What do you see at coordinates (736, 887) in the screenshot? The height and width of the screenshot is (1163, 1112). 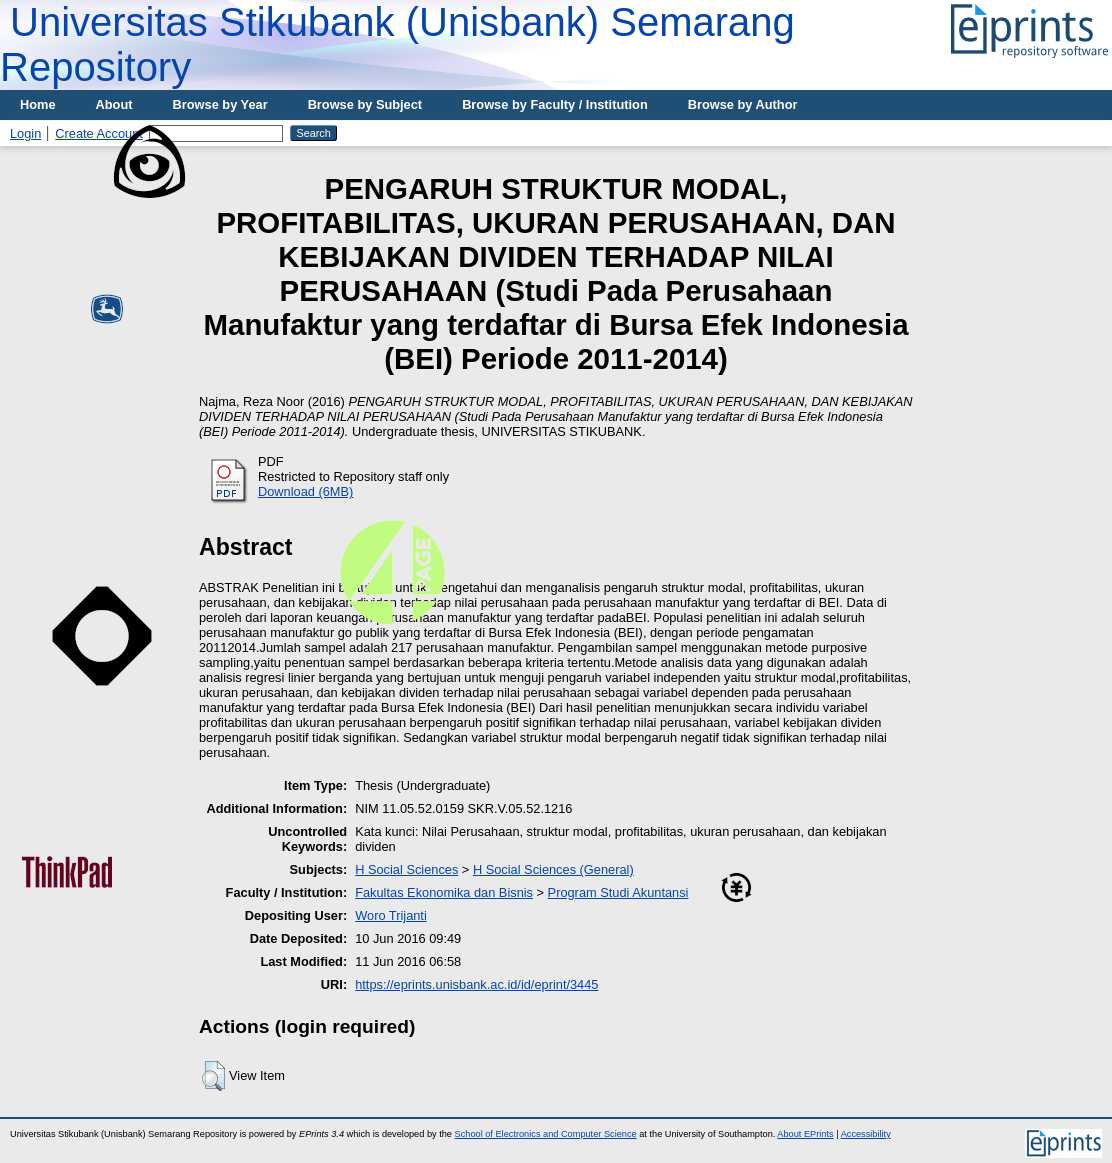 I see `convert currency to Chinese yuan (CNY)` at bounding box center [736, 887].